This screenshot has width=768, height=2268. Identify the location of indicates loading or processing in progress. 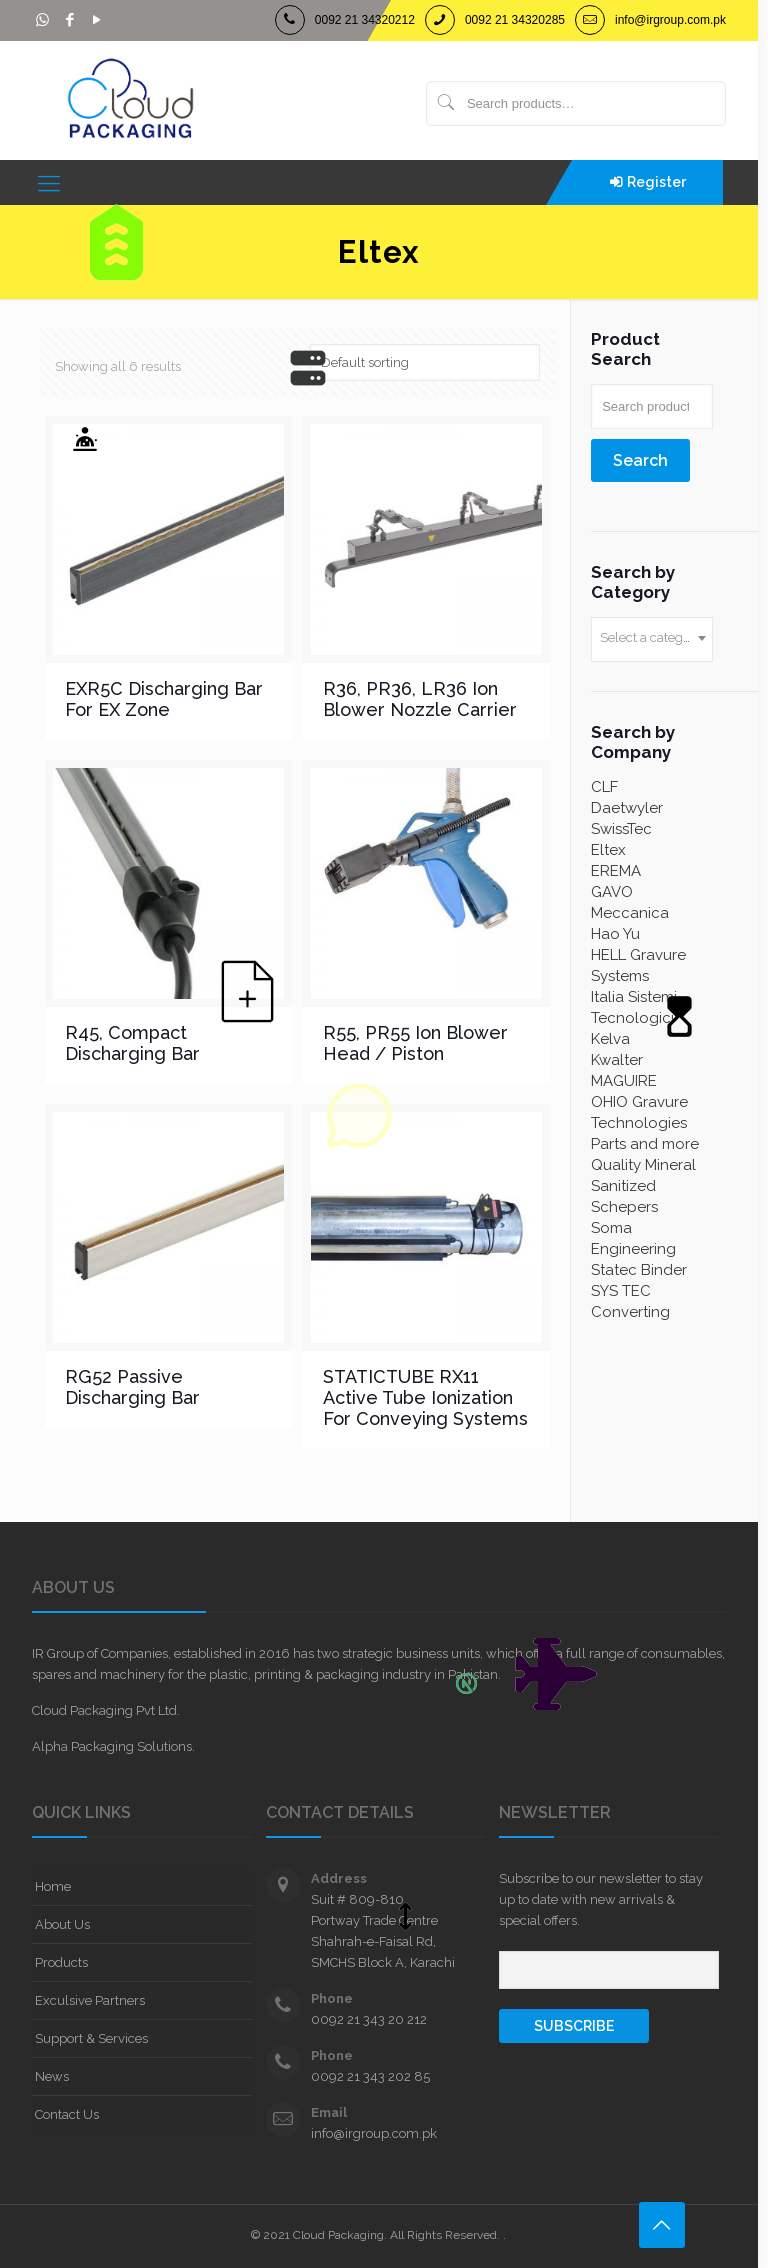
(679, 1016).